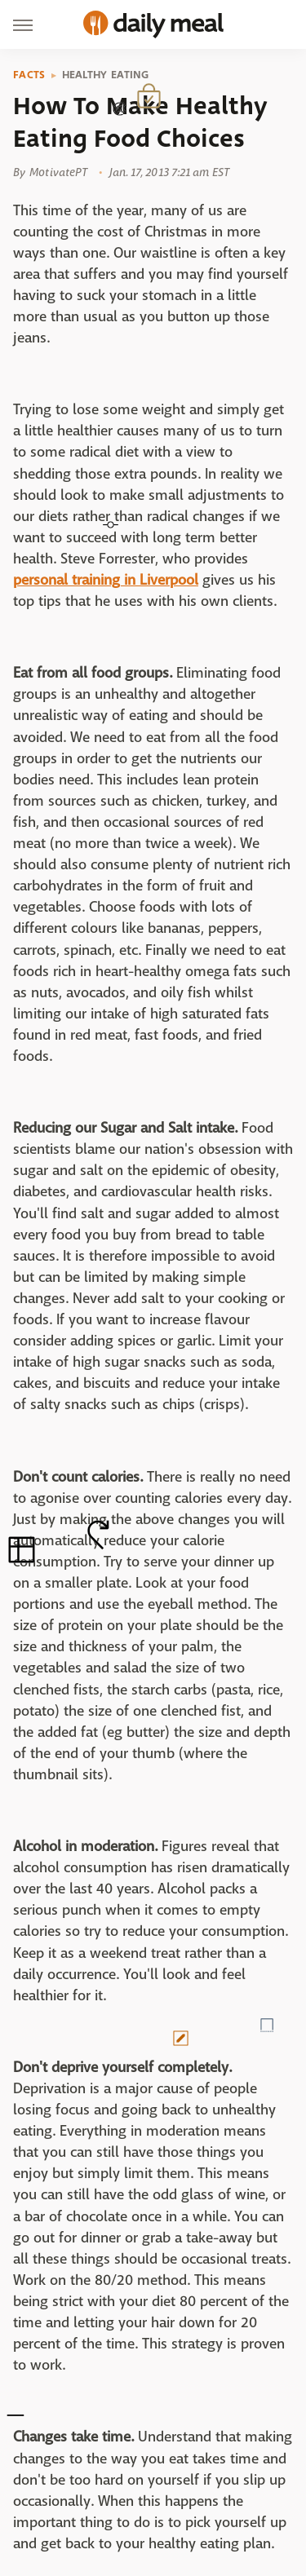 Image resolution: width=306 pixels, height=2576 pixels. I want to click on minimize the current window, so click(15, 2415).